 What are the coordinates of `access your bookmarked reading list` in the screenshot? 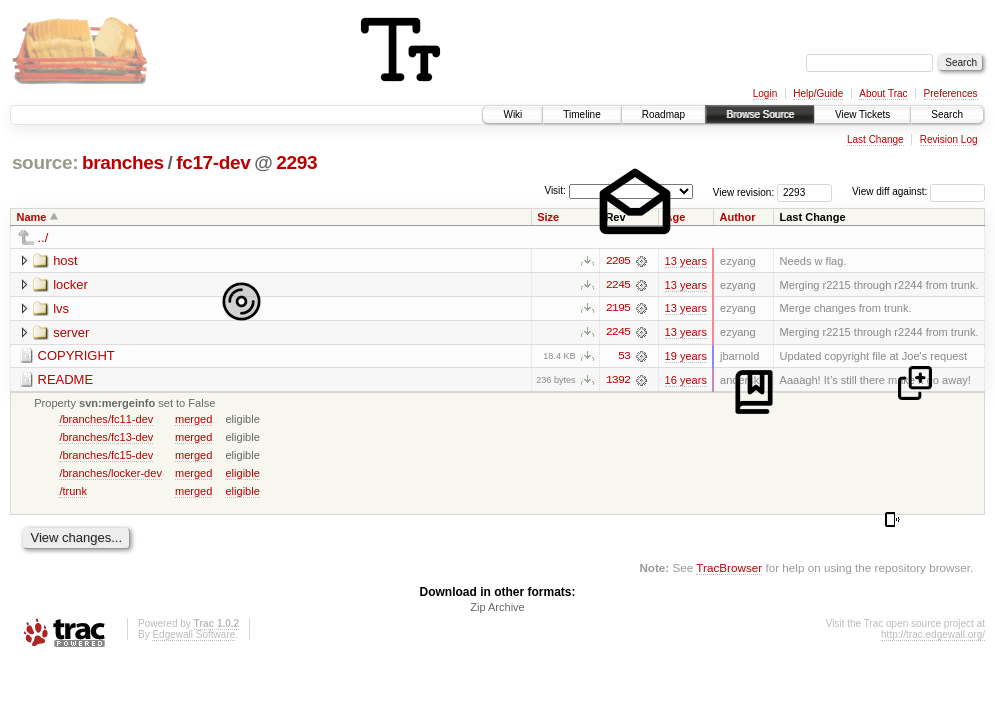 It's located at (754, 392).